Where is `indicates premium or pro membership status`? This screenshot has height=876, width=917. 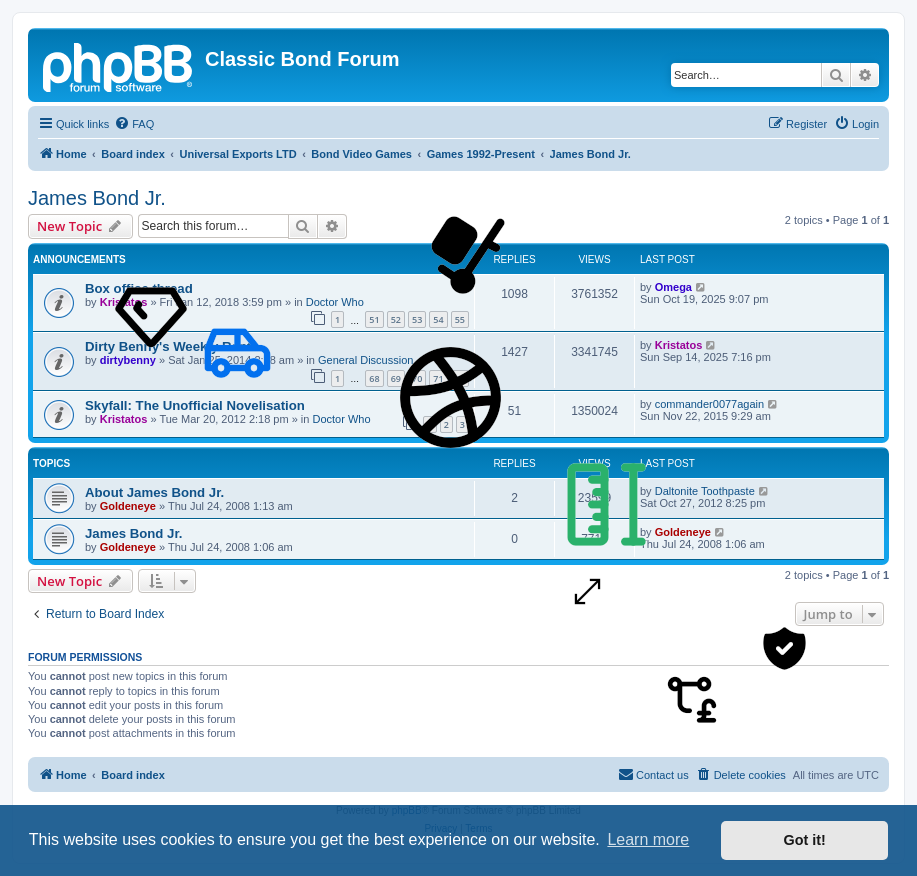 indicates premium or pro membership status is located at coordinates (151, 316).